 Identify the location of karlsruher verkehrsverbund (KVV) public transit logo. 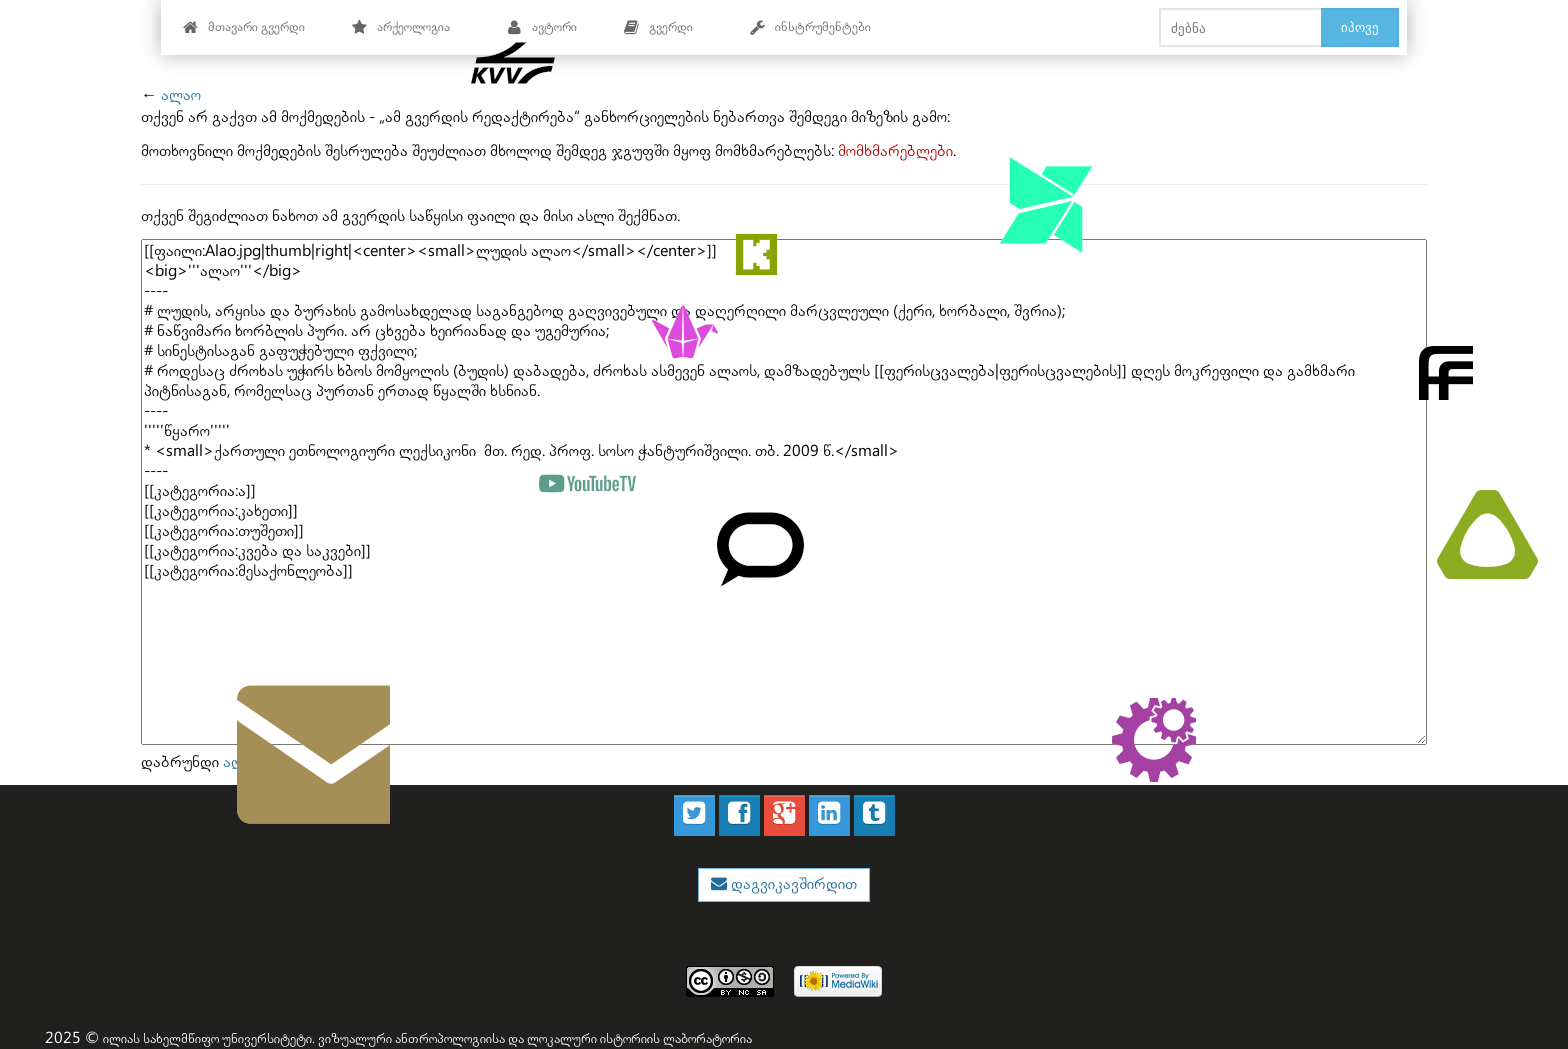
(513, 63).